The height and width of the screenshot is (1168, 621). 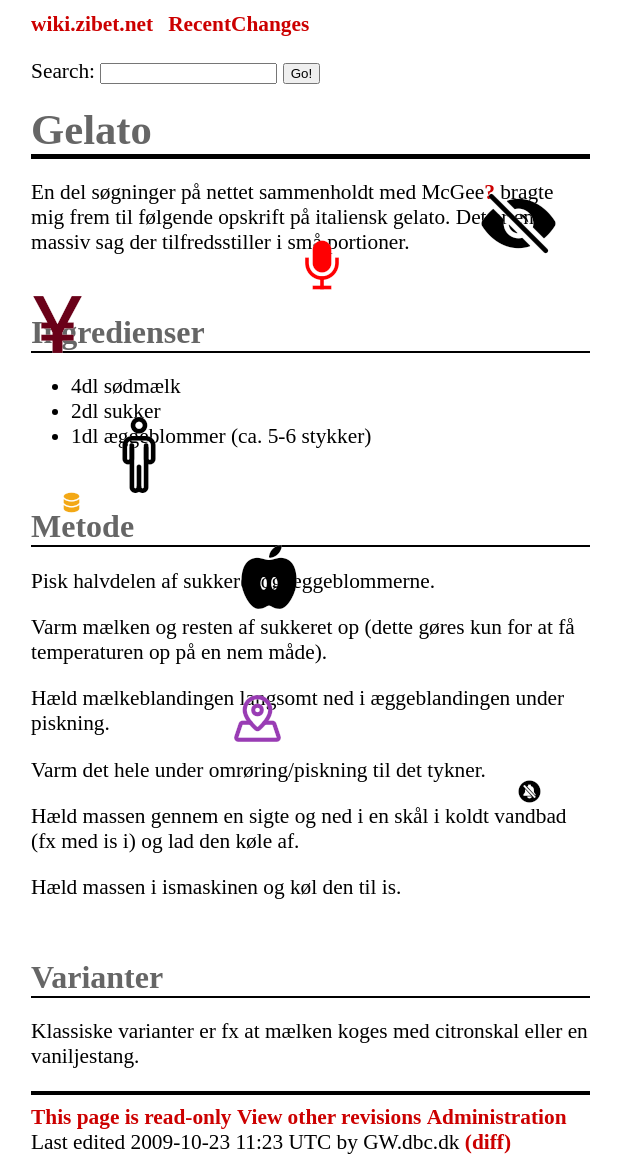 What do you see at coordinates (139, 455) in the screenshot?
I see `view male user profile` at bounding box center [139, 455].